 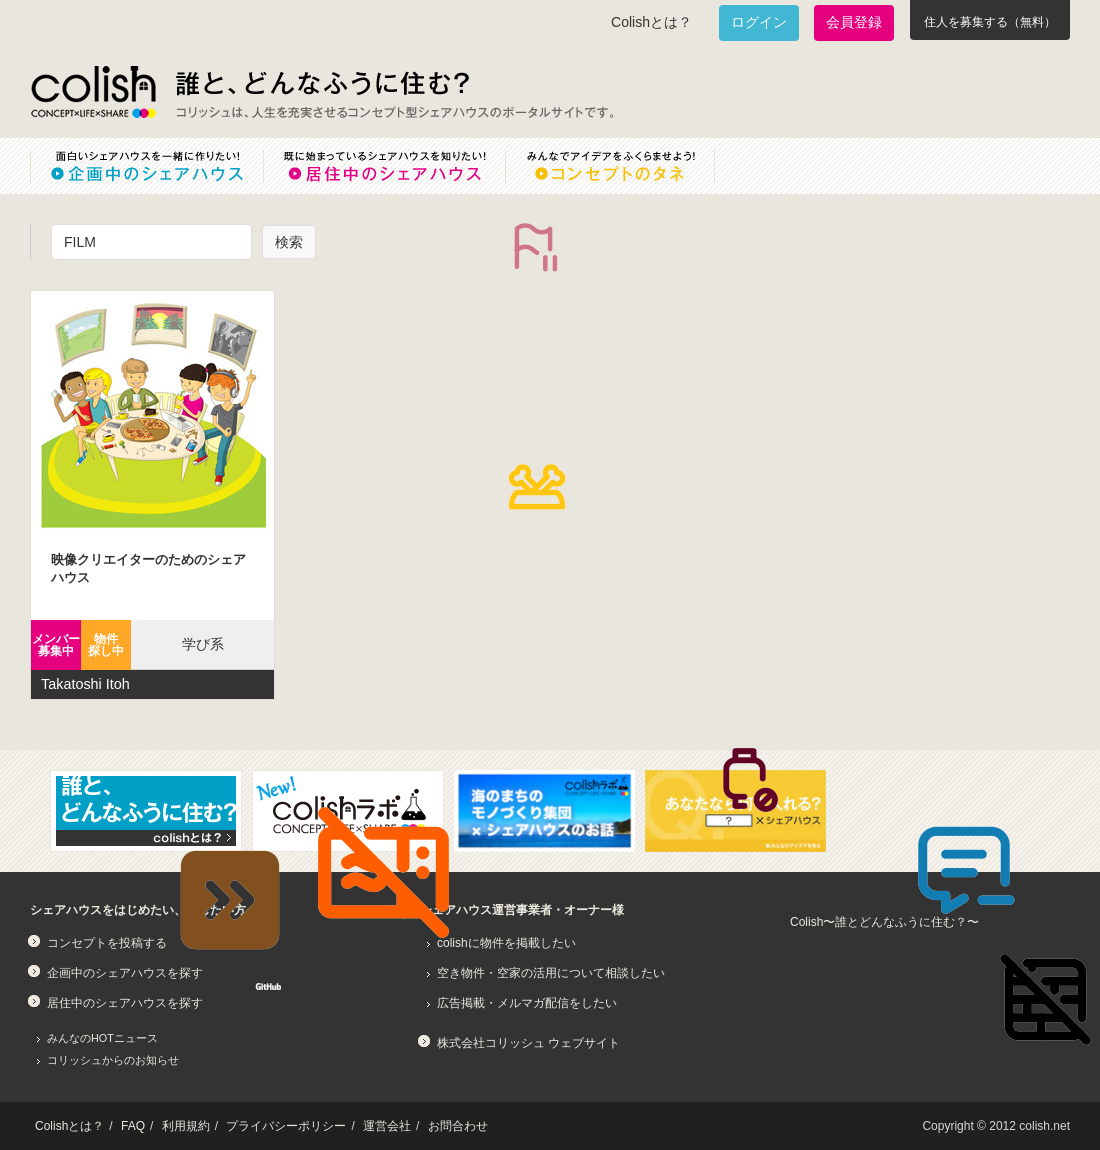 I want to click on access pet feeding schedule, so click(x=537, y=484).